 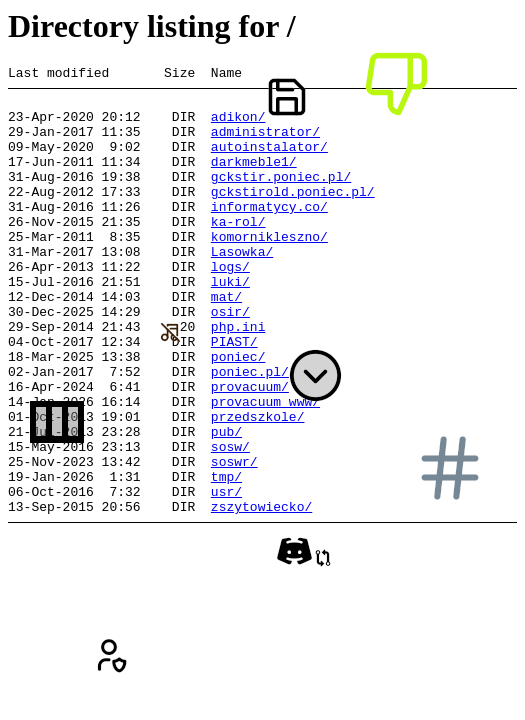 I want to click on add or search for hashtags, so click(x=450, y=468).